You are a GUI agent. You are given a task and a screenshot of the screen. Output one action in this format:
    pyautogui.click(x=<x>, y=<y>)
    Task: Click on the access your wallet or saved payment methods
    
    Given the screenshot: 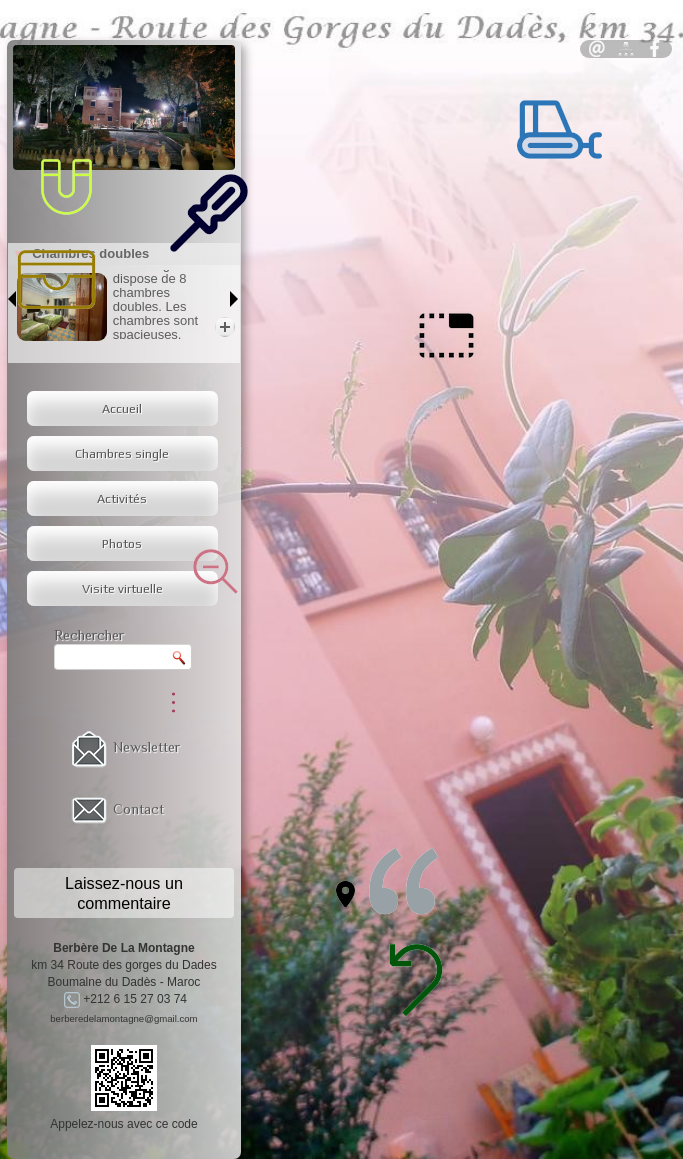 What is the action you would take?
    pyautogui.click(x=56, y=279)
    